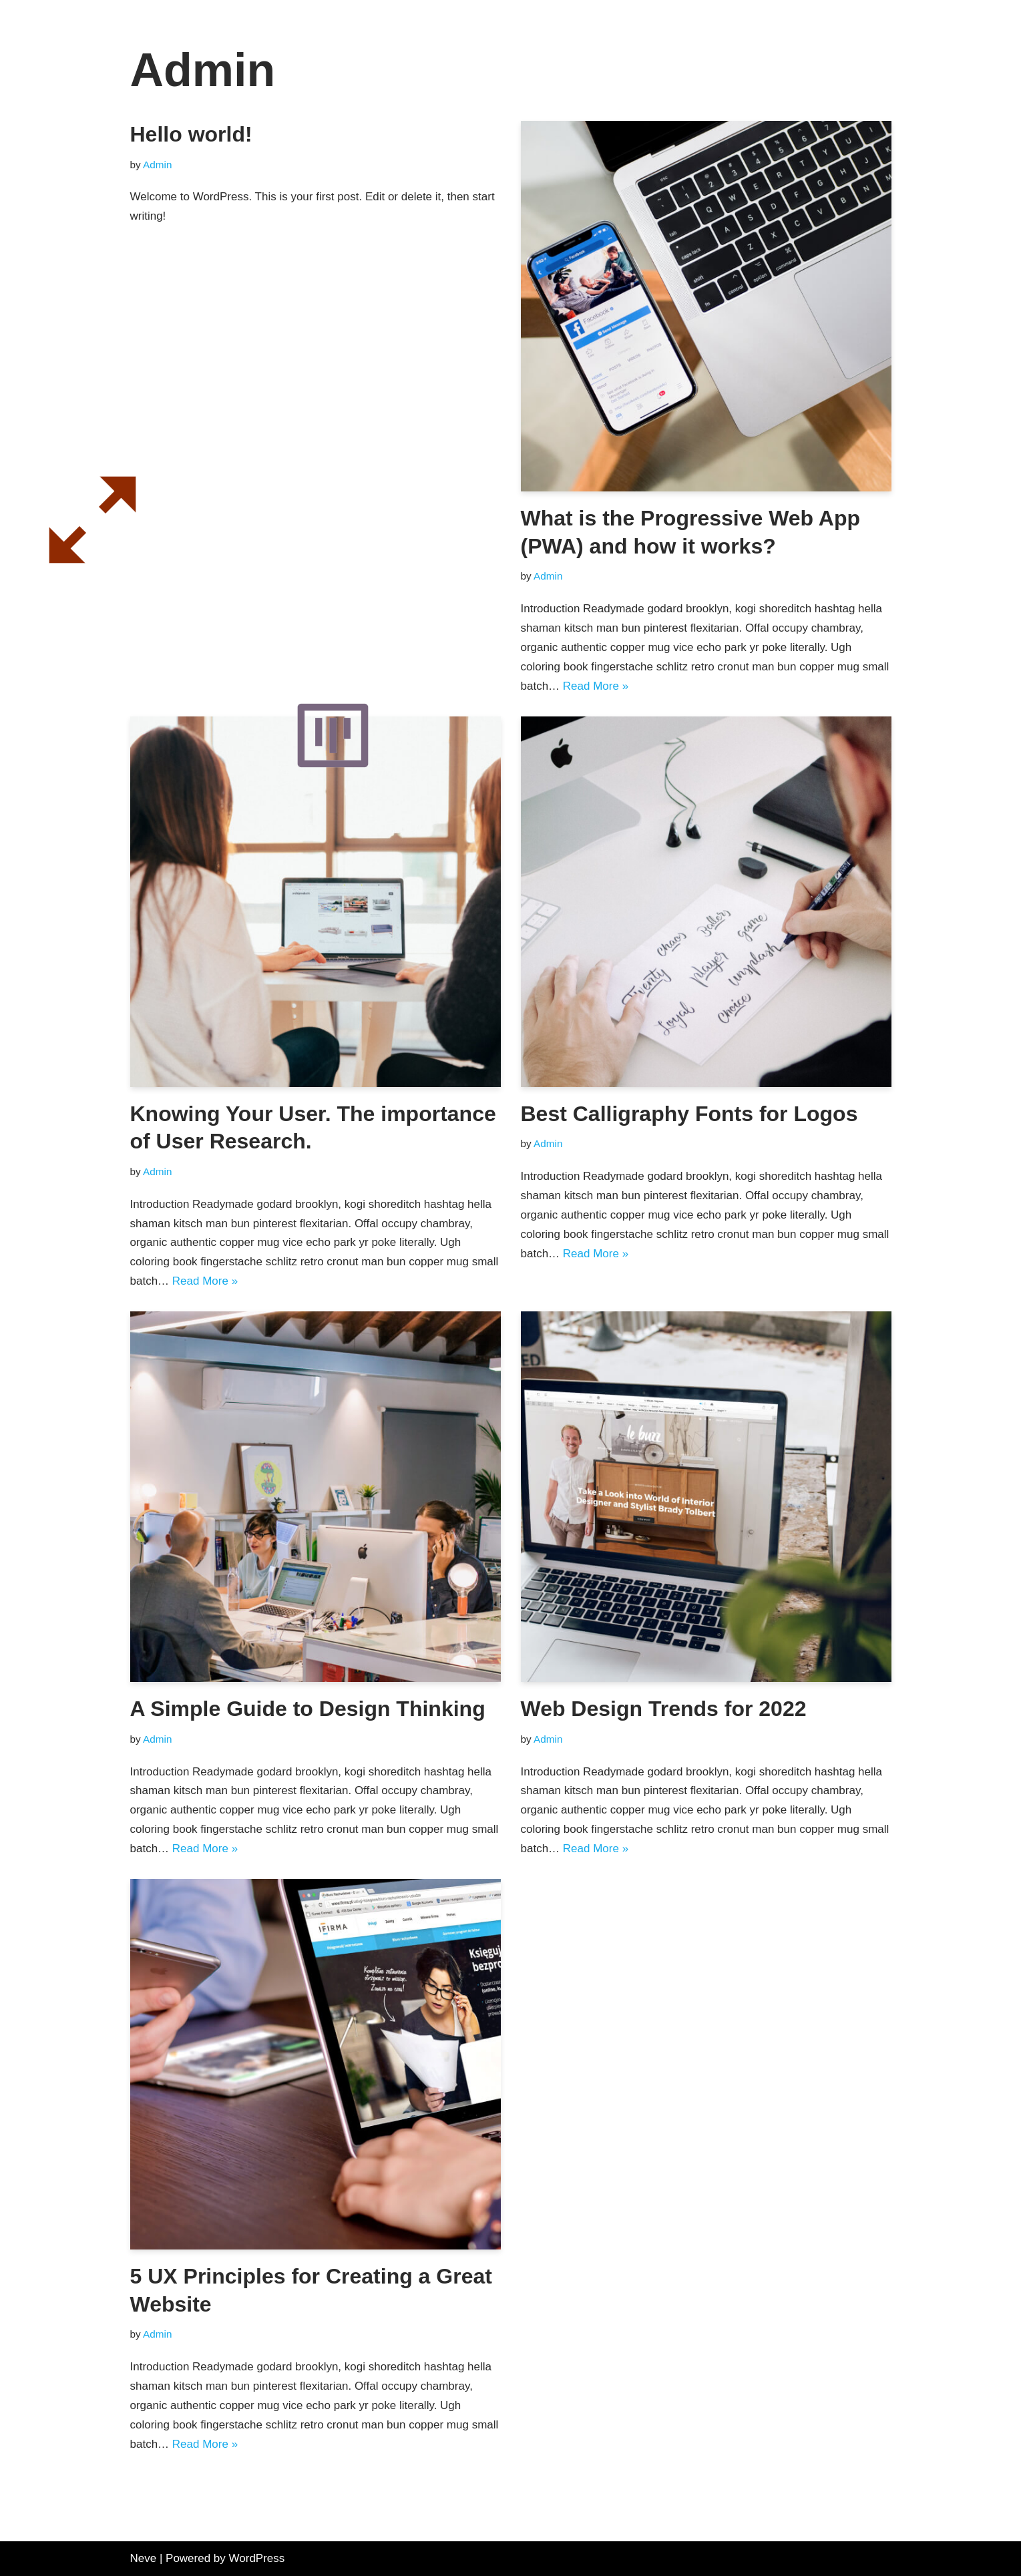  Describe the element at coordinates (92, 519) in the screenshot. I see `expand content to fullscreen` at that location.